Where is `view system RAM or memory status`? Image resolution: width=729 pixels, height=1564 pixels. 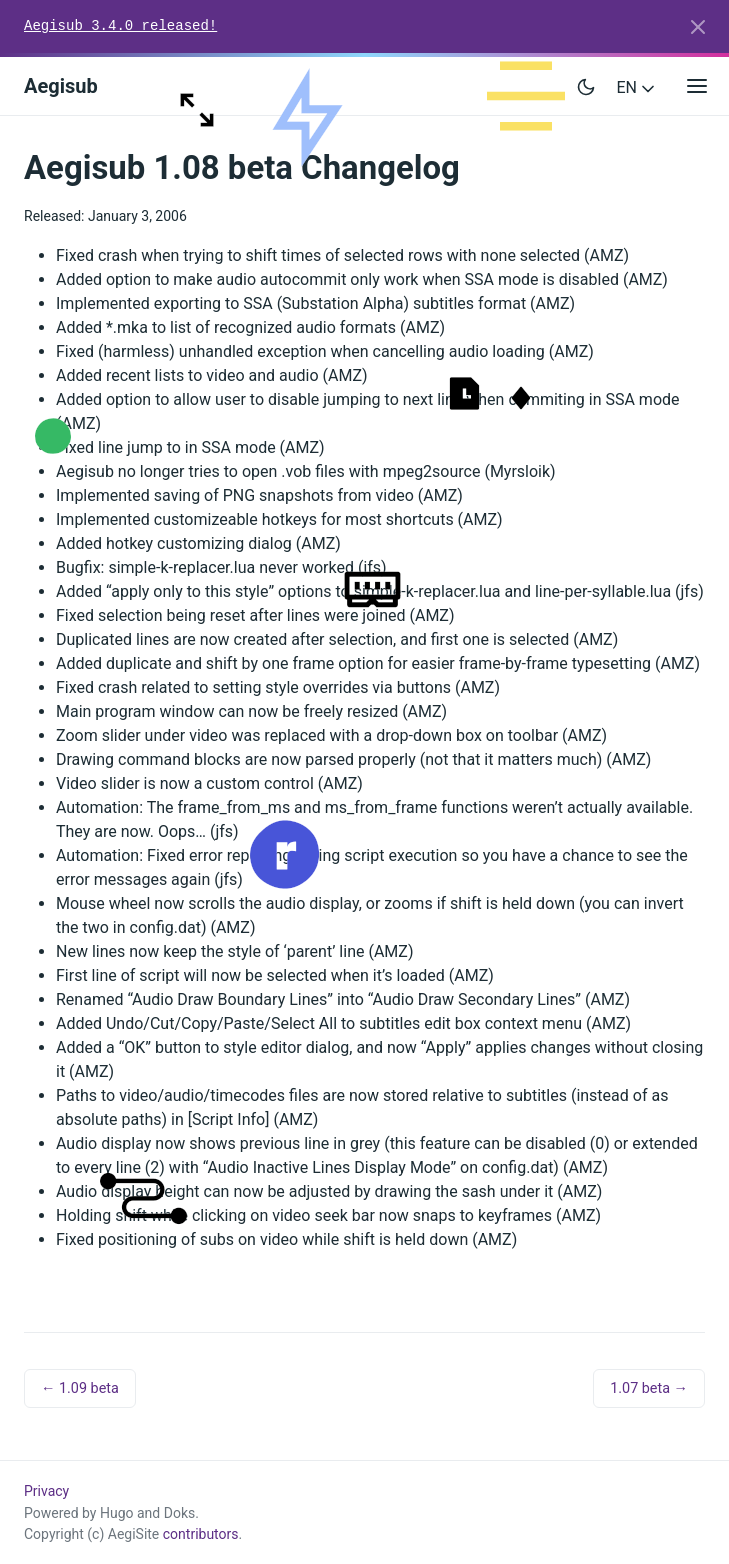
view system RAM or memory status is located at coordinates (372, 589).